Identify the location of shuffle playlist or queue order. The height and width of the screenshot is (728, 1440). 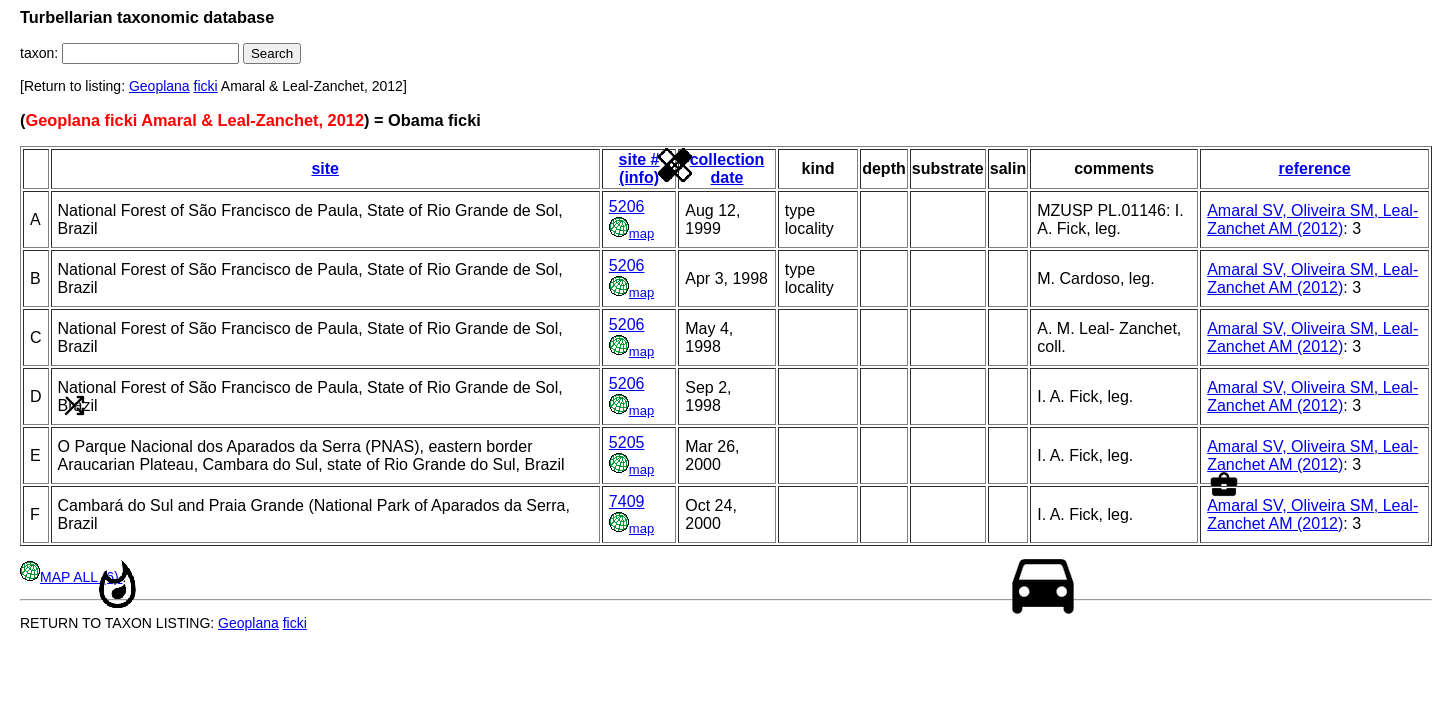
(74, 405).